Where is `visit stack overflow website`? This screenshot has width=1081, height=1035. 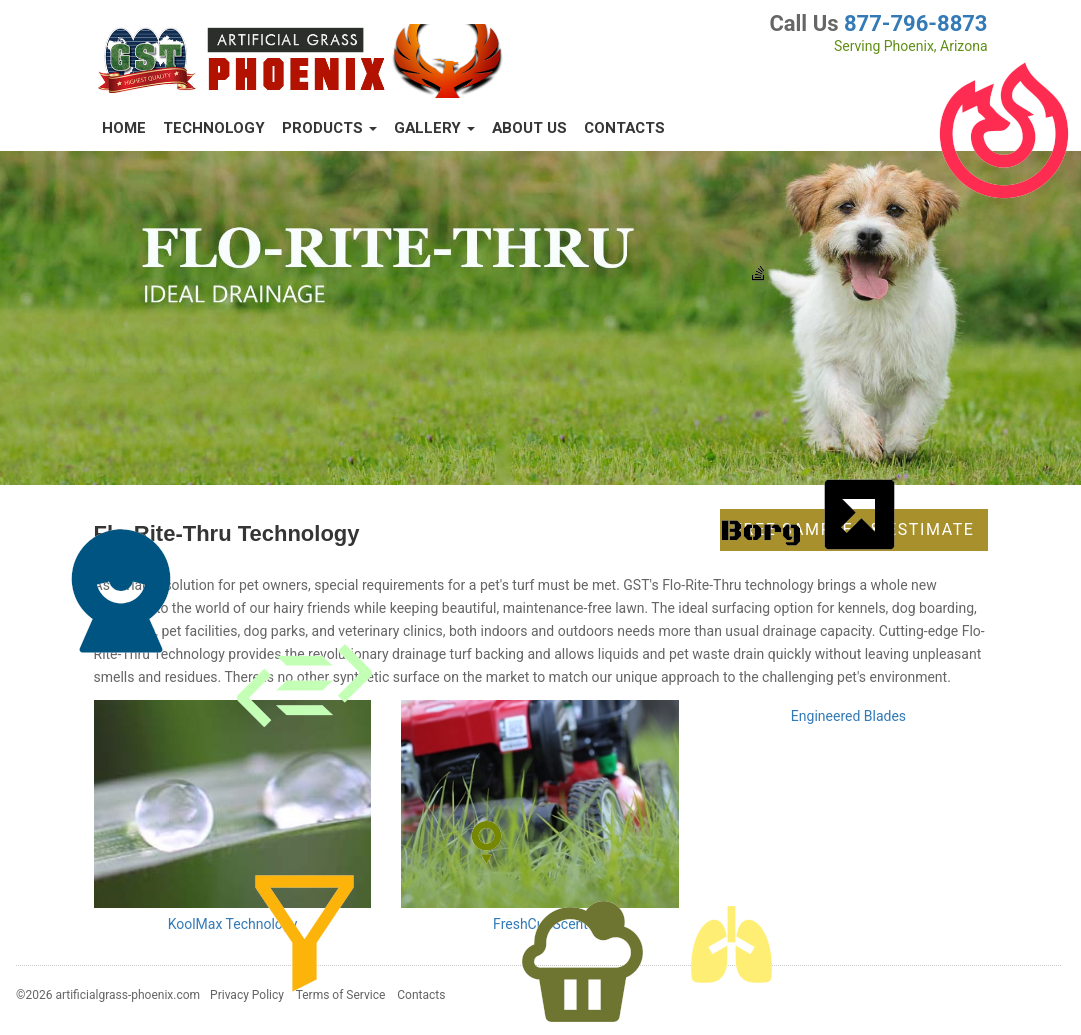 visit stack overflow website is located at coordinates (758, 273).